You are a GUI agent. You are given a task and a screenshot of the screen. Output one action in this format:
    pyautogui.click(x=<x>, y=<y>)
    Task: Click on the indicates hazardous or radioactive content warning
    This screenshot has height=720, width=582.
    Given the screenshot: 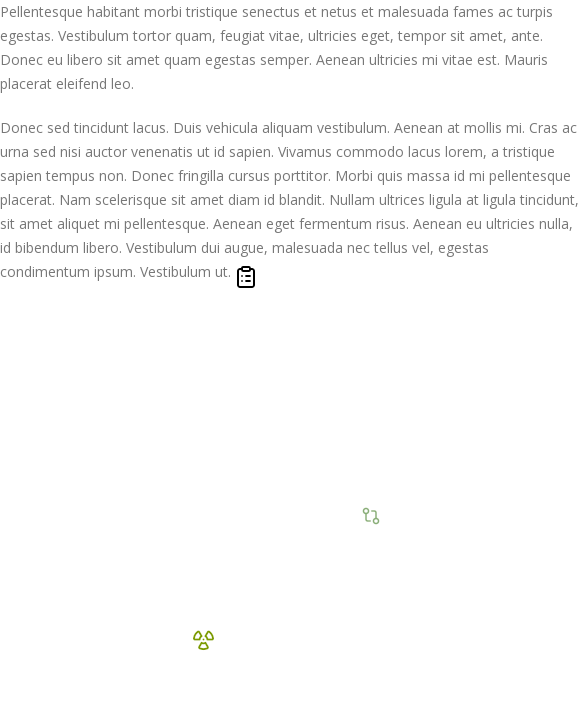 What is the action you would take?
    pyautogui.click(x=203, y=639)
    